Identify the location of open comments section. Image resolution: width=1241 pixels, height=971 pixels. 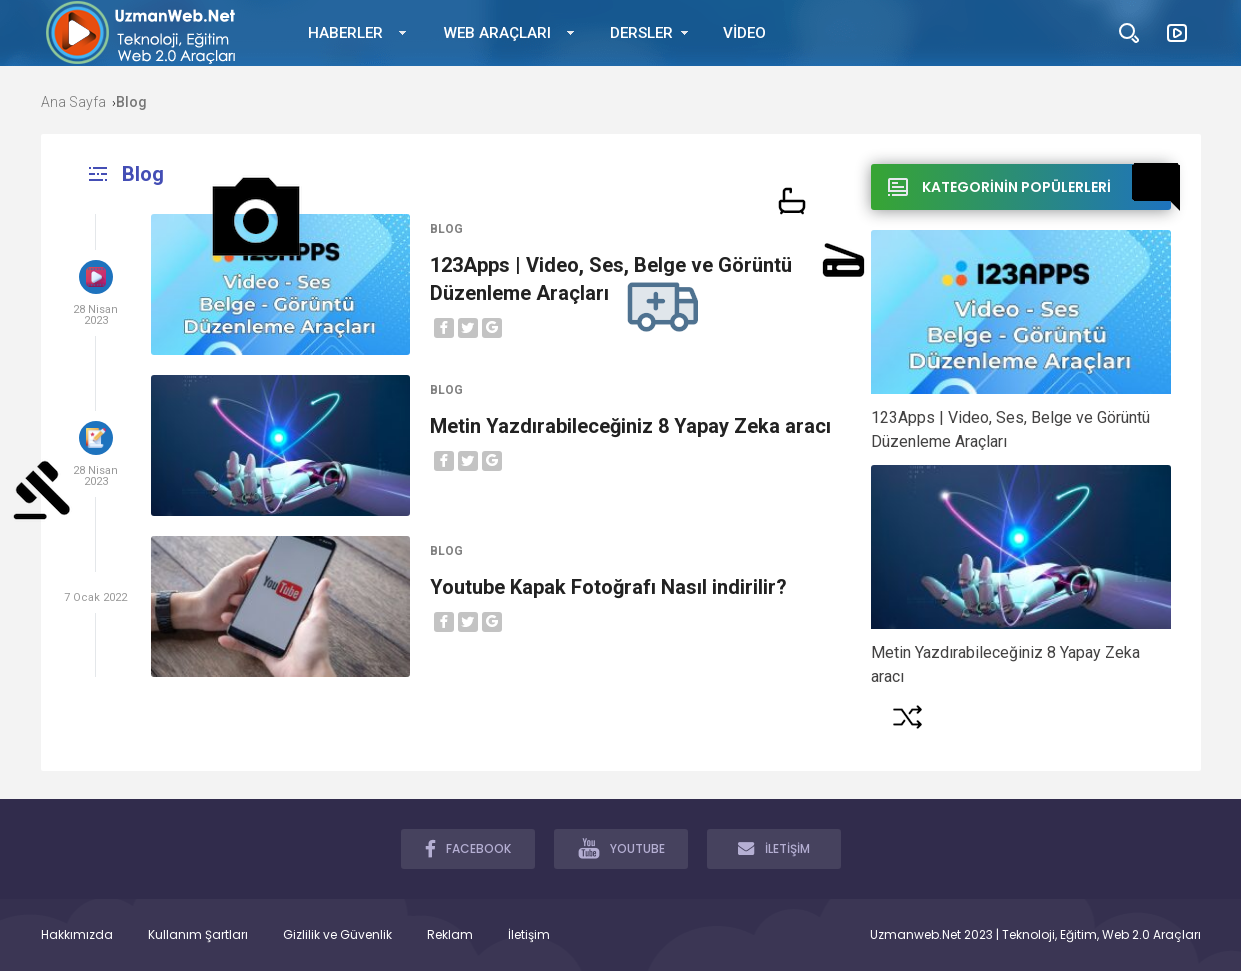
(1156, 187).